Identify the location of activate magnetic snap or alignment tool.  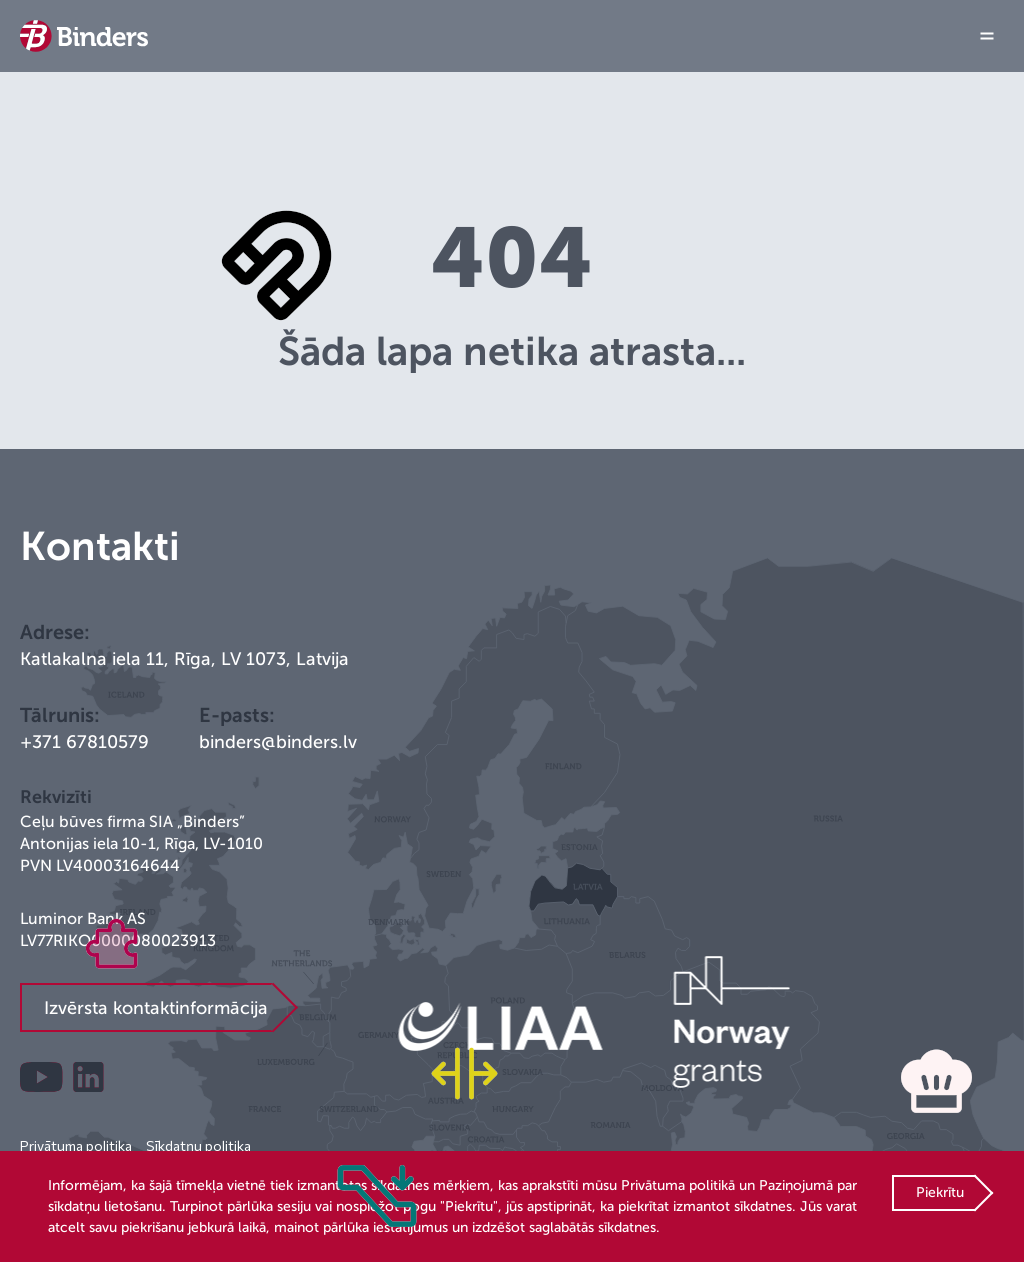
(278, 263).